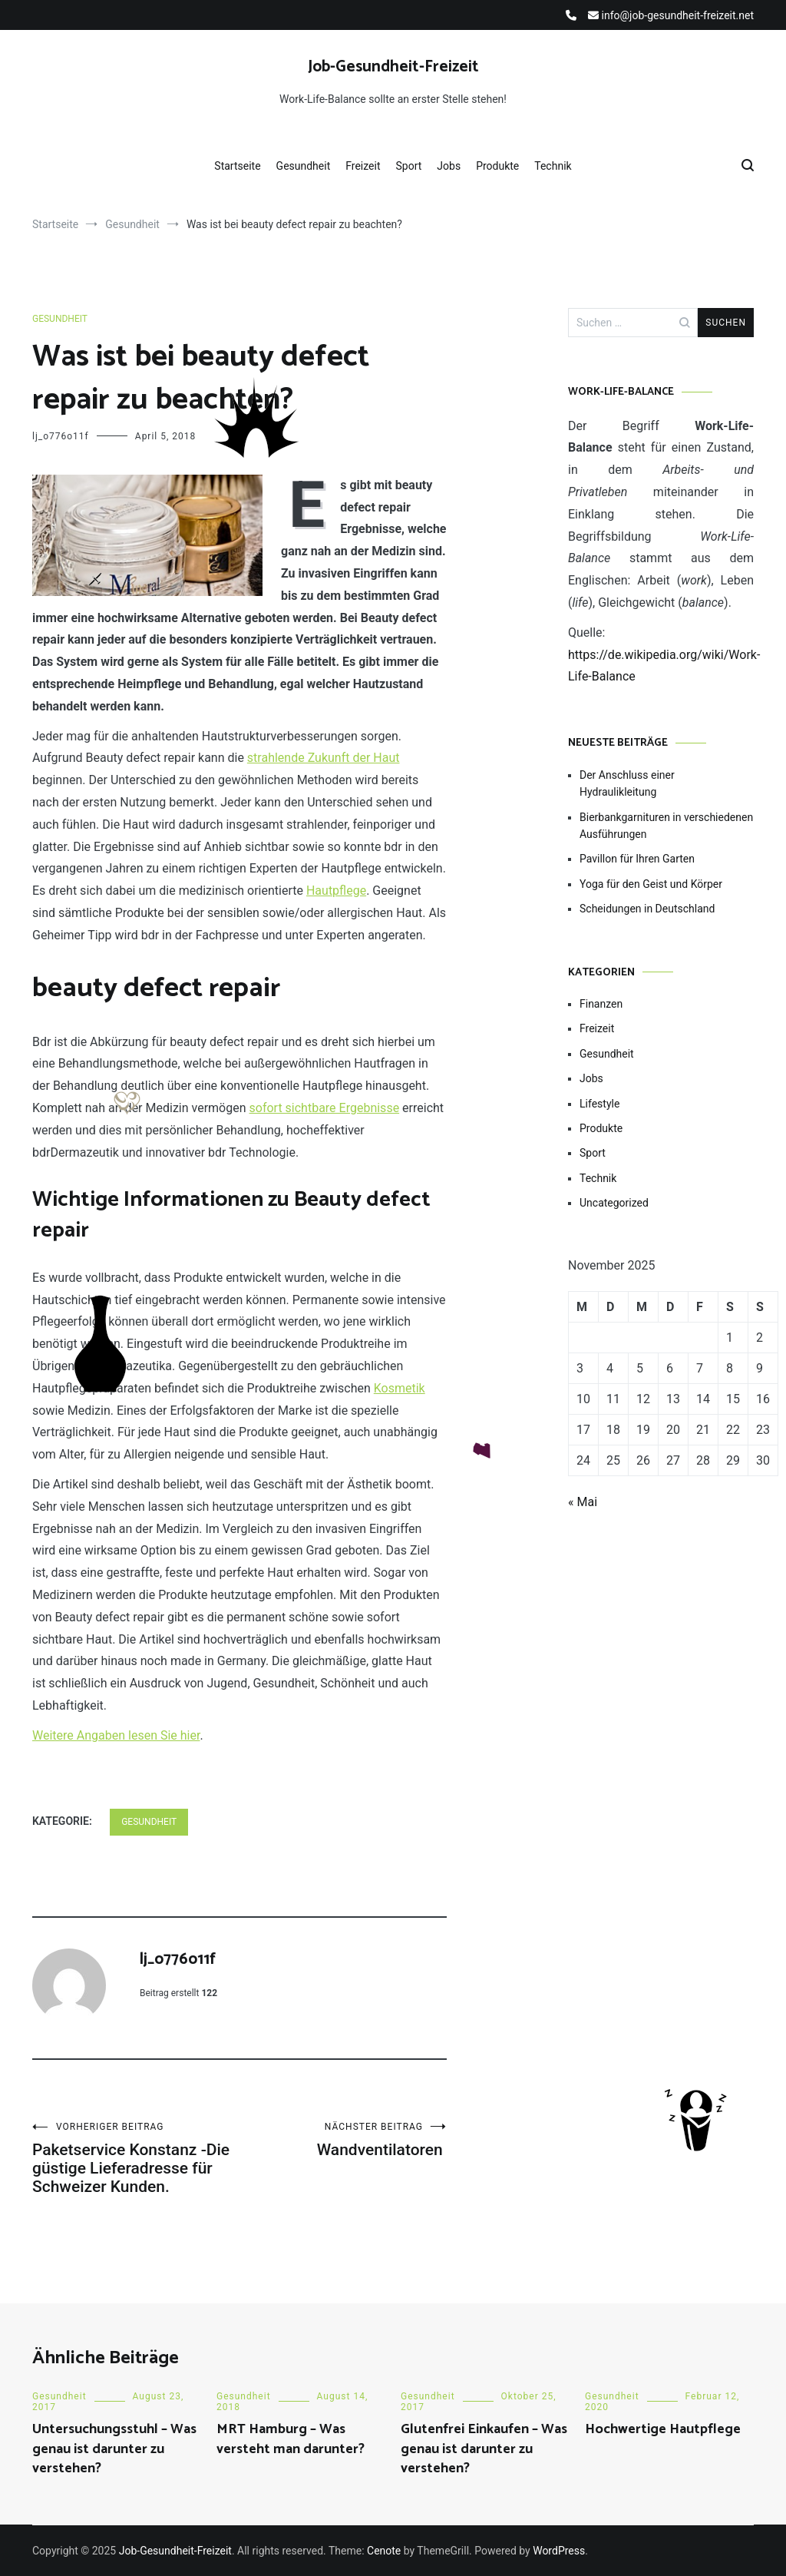  I want to click on enter a new area or portal in a game, so click(256, 419).